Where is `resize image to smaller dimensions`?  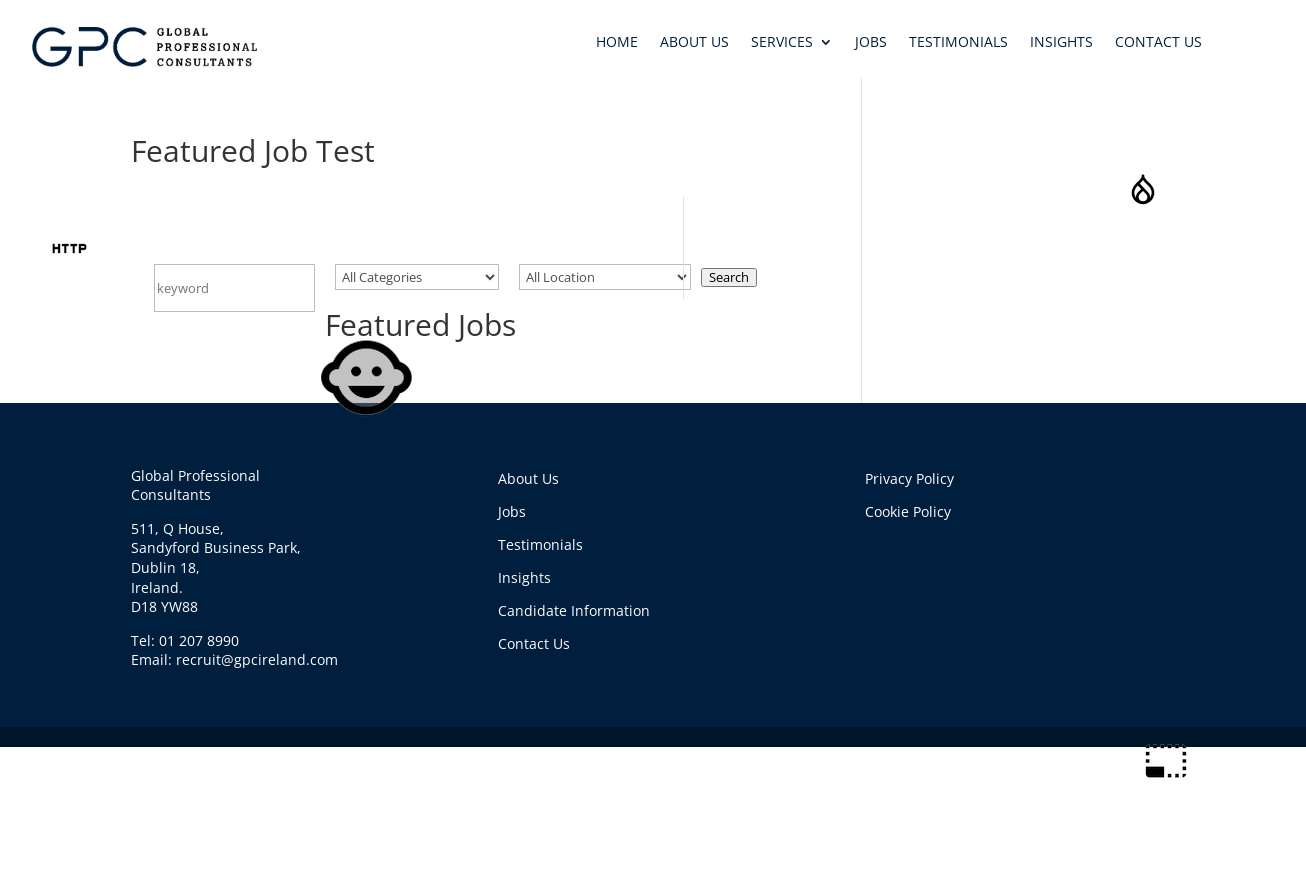 resize image to smaller dimensions is located at coordinates (1166, 761).